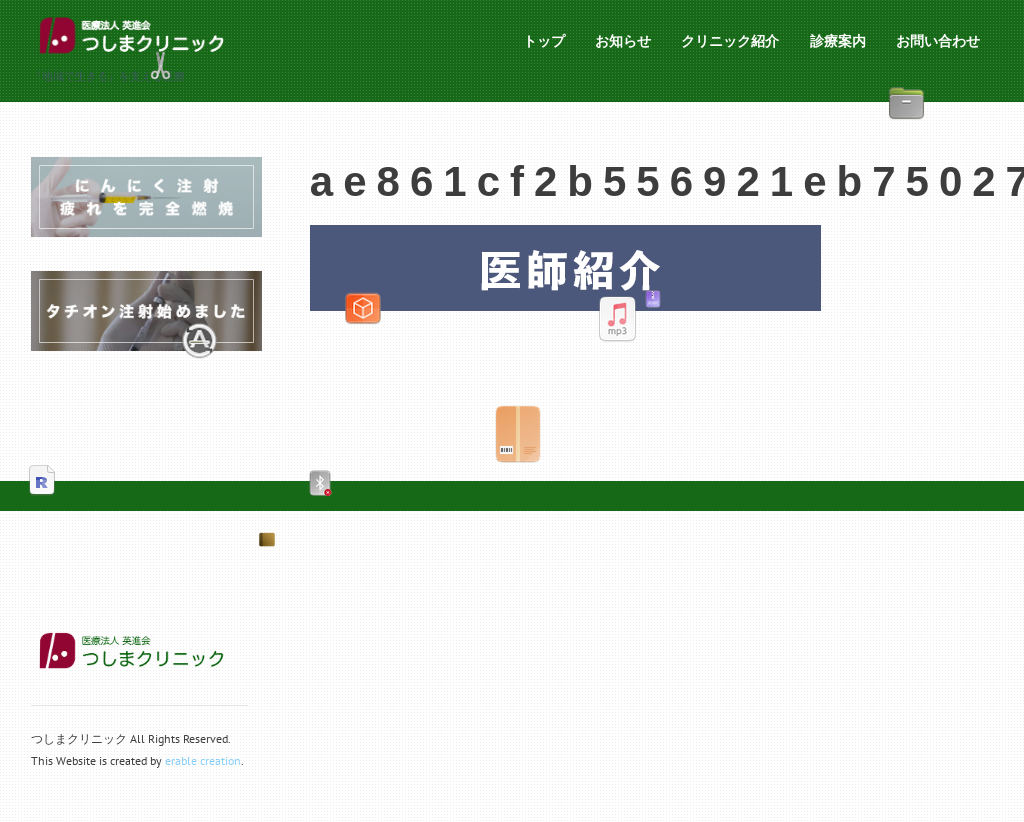 This screenshot has height=822, width=1024. Describe the element at coordinates (42, 480) in the screenshot. I see `an R programming language source file` at that location.